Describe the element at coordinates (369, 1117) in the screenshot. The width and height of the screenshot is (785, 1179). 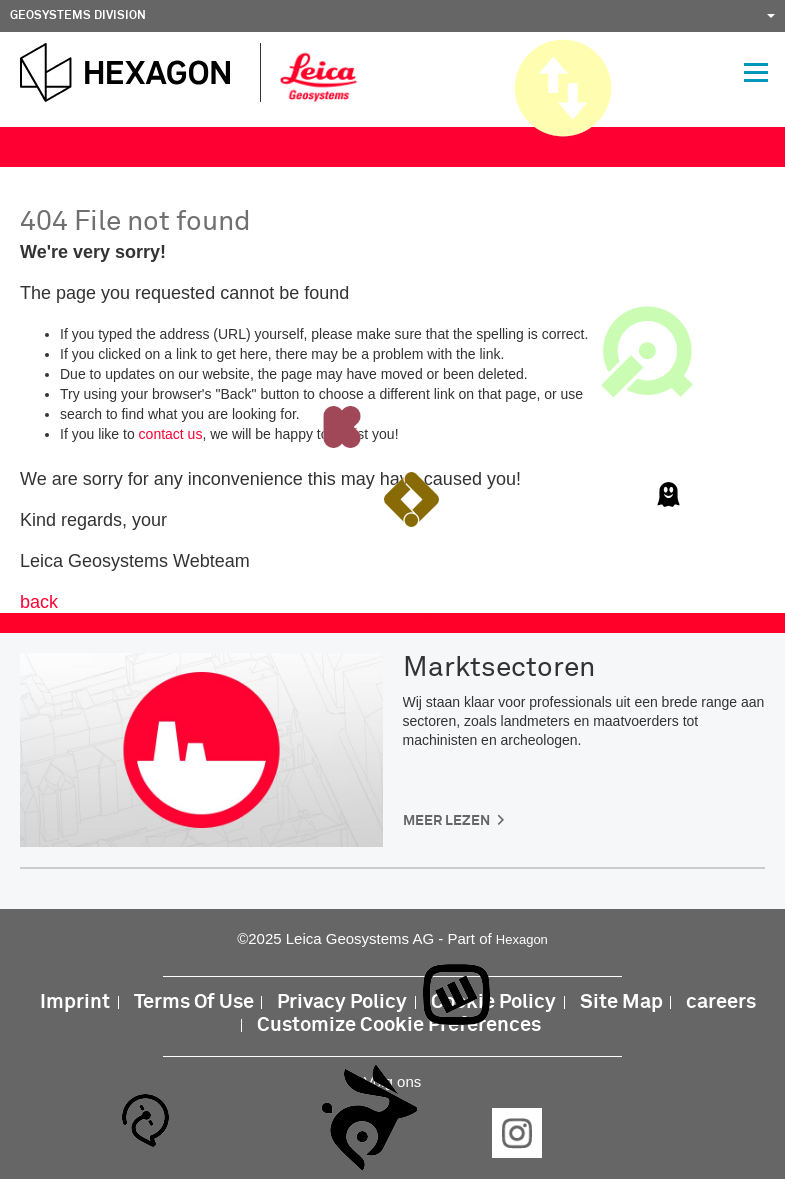
I see `bunny.net logo` at that location.